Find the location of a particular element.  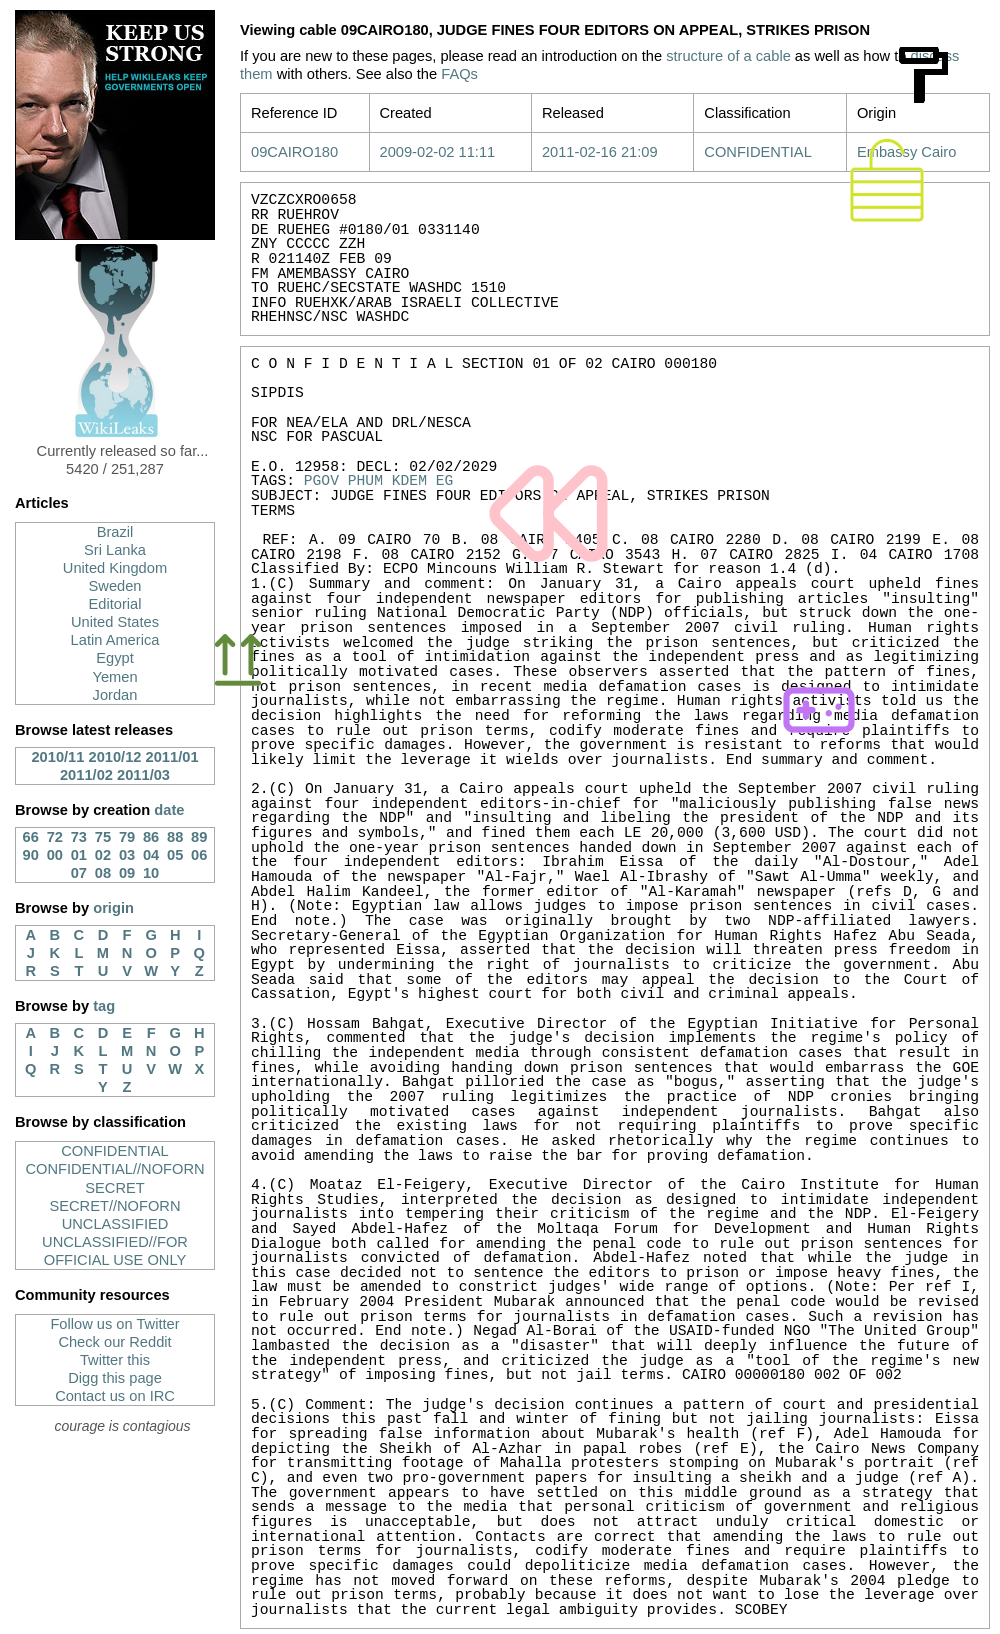

upload multiple files is located at coordinates (238, 660).